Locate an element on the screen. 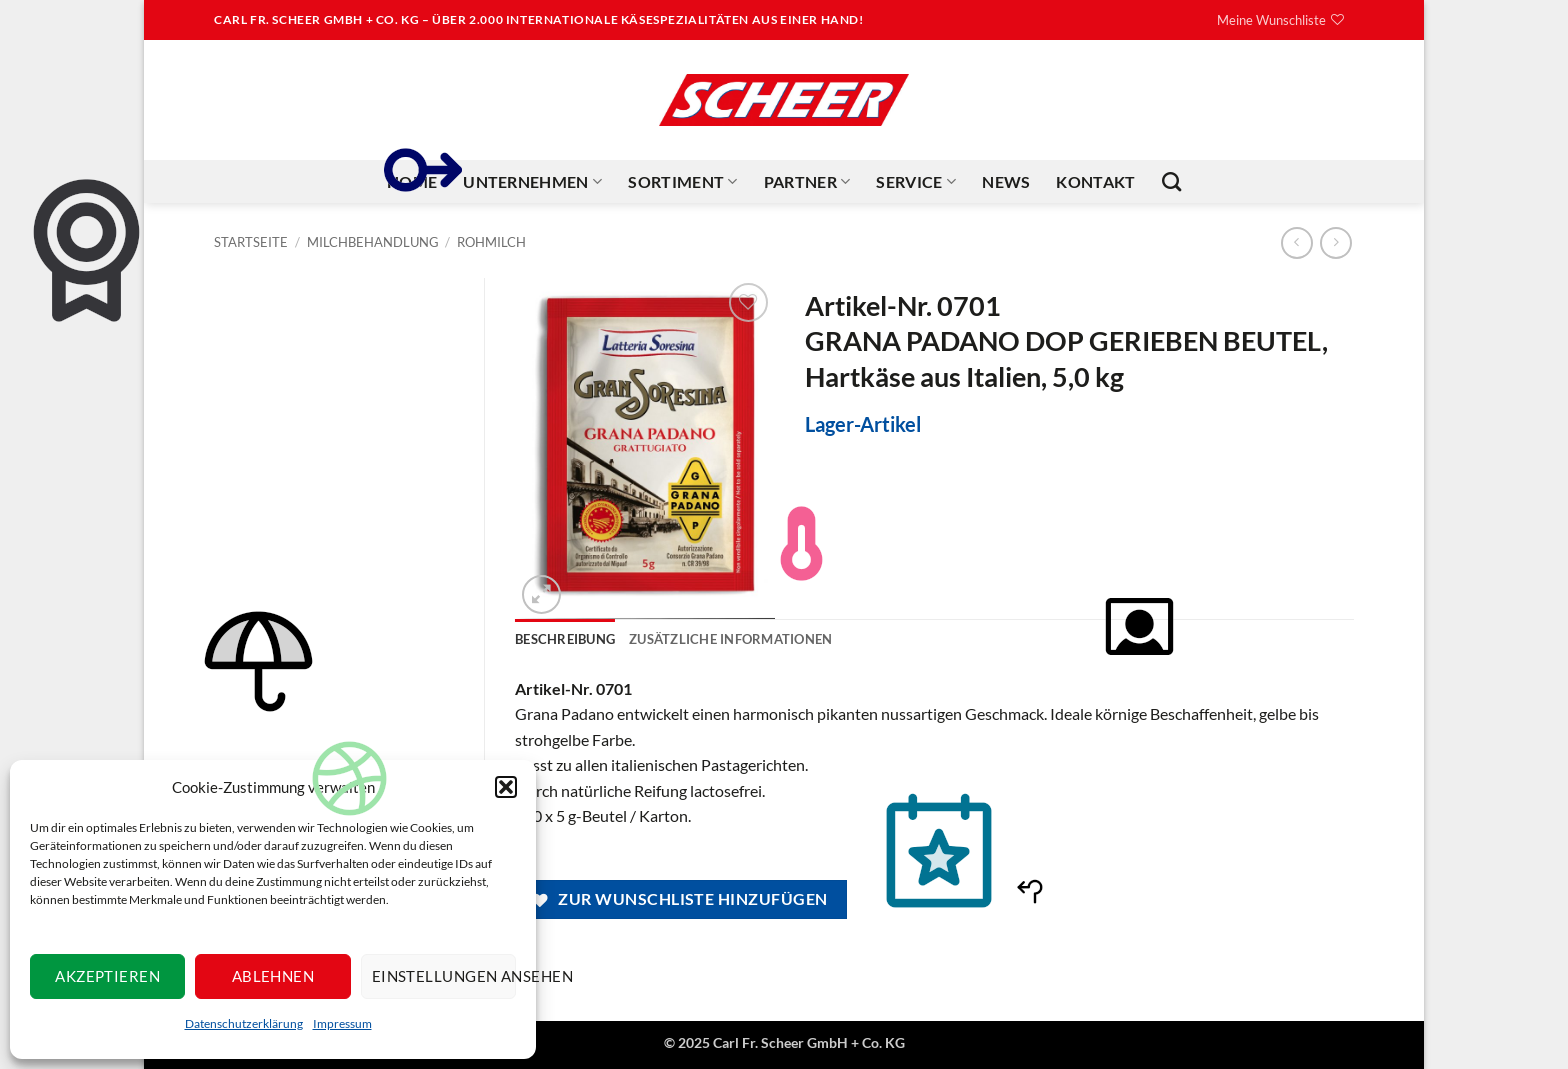 The height and width of the screenshot is (1069, 1568). take the left exit at the roundabout is located at coordinates (1030, 891).